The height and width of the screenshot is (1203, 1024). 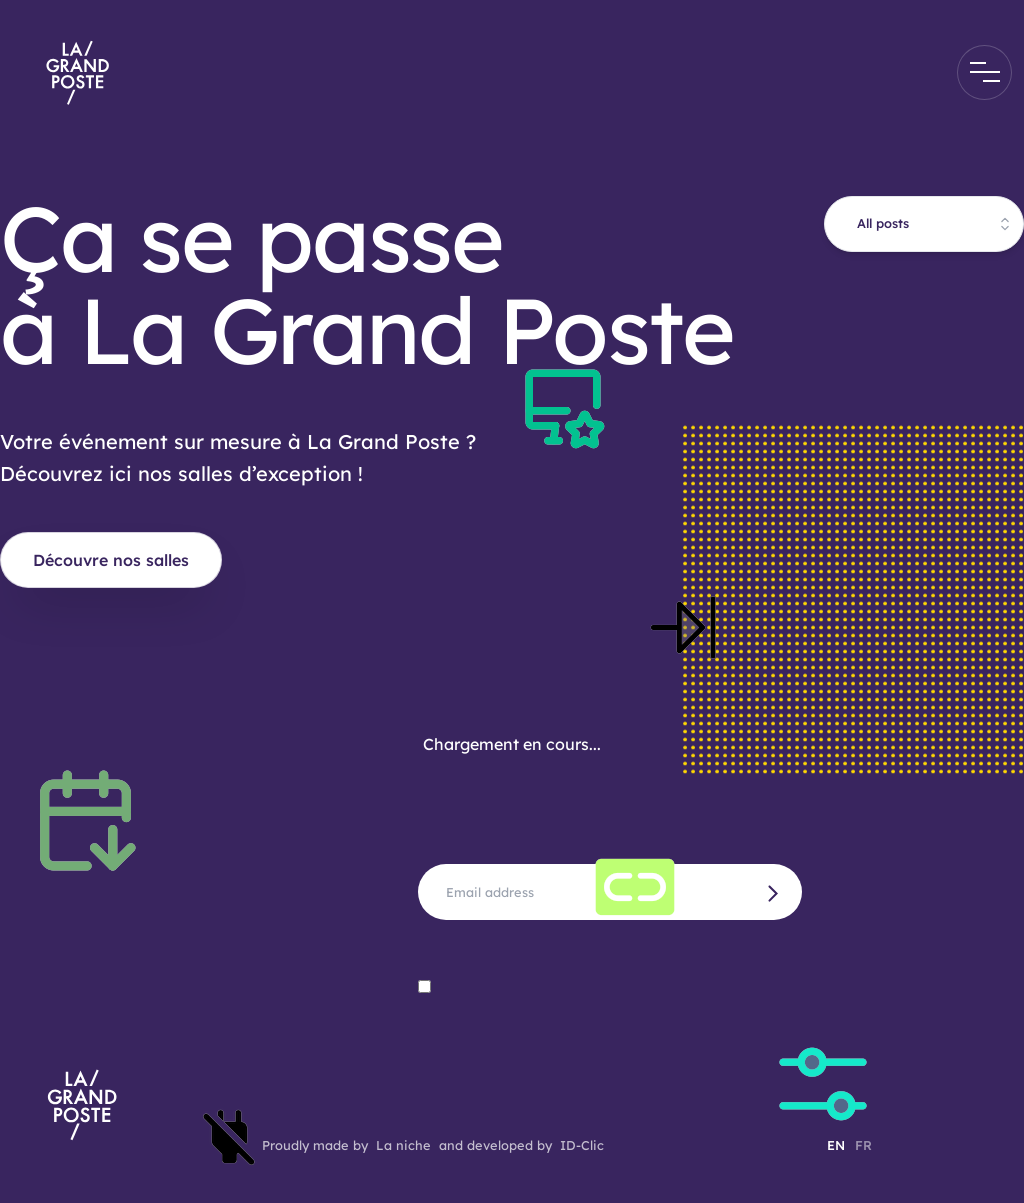 What do you see at coordinates (229, 1136) in the screenshot?
I see `power or charging is disabled` at bounding box center [229, 1136].